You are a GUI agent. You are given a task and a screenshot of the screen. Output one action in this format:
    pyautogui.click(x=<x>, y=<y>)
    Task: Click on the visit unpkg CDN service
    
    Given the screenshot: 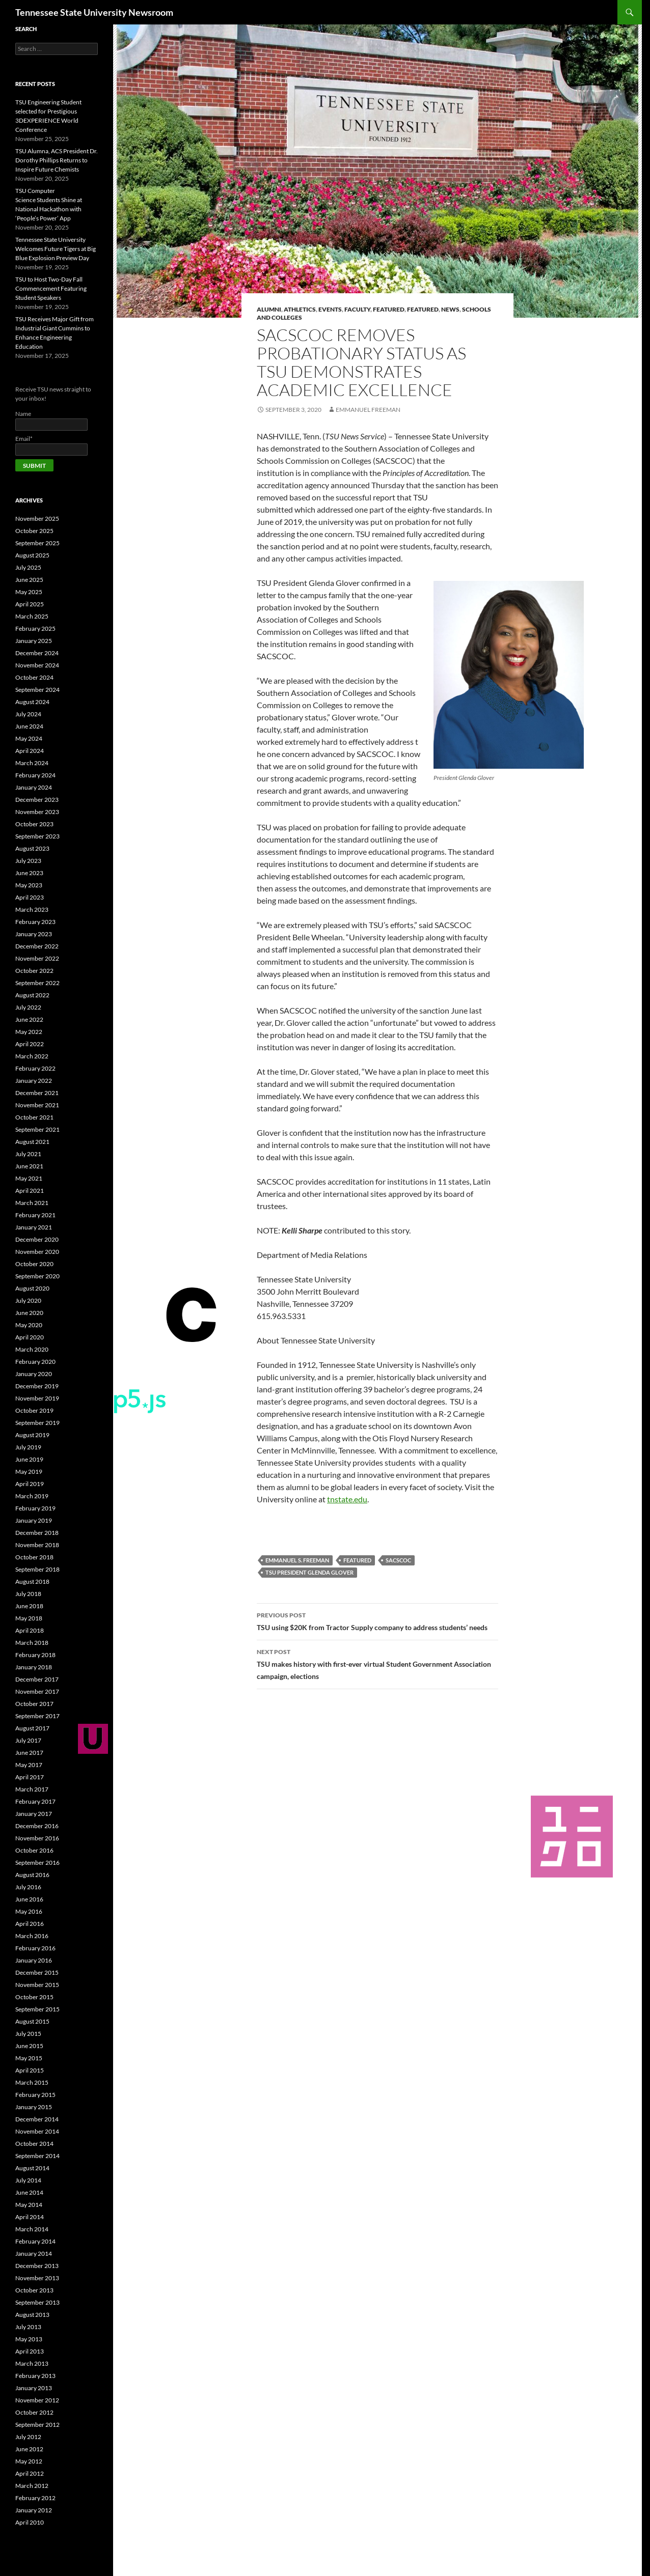 What is the action you would take?
    pyautogui.click(x=93, y=1739)
    